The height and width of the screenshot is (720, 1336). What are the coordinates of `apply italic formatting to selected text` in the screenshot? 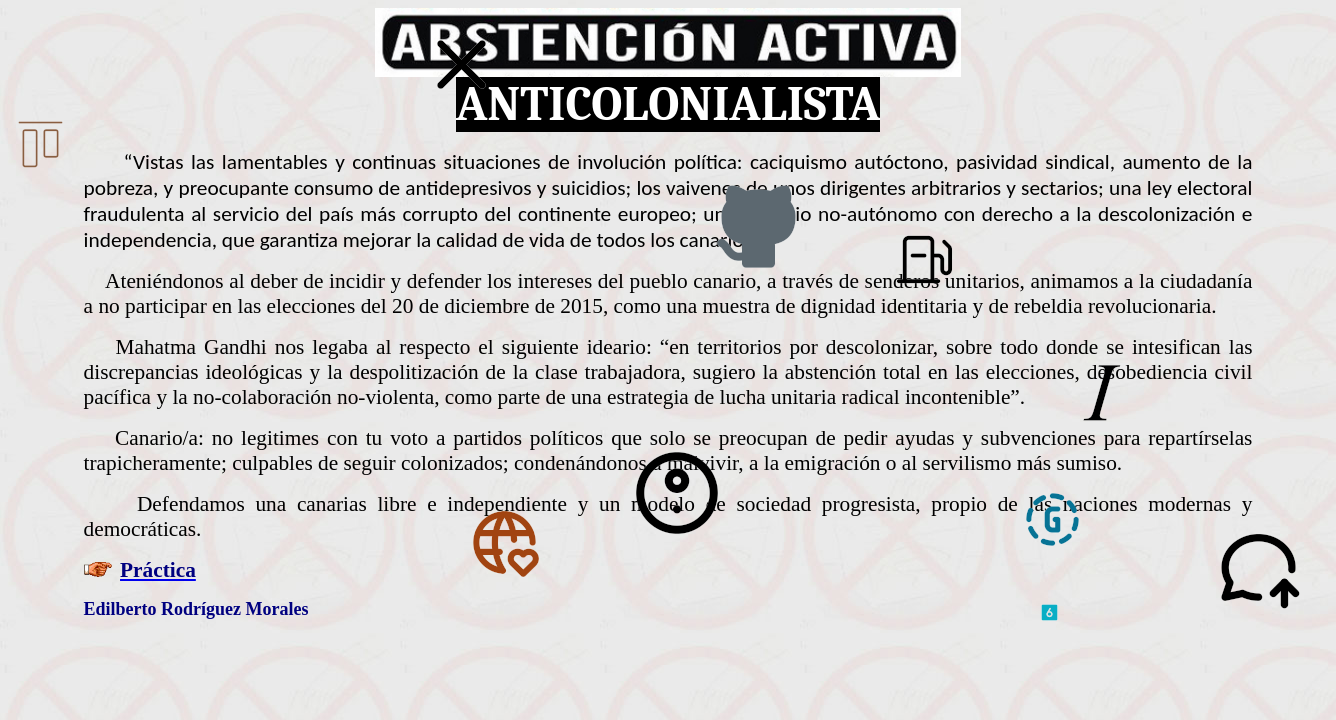 It's located at (1102, 393).